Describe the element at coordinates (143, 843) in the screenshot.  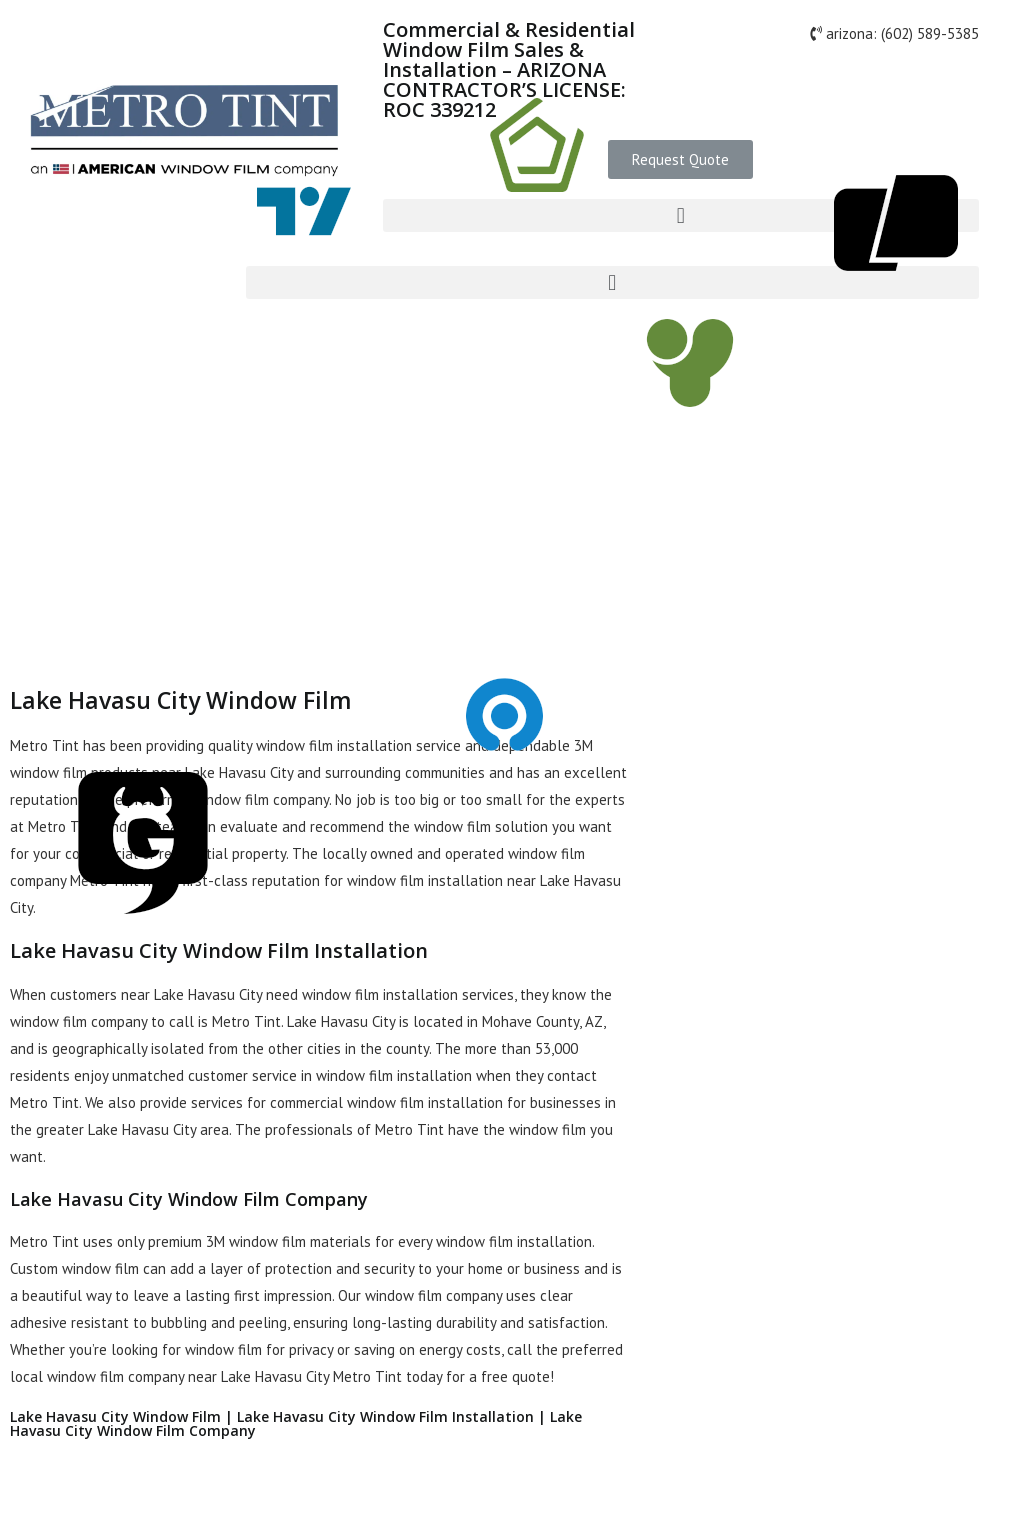
I see `link to GNU Social profile` at that location.